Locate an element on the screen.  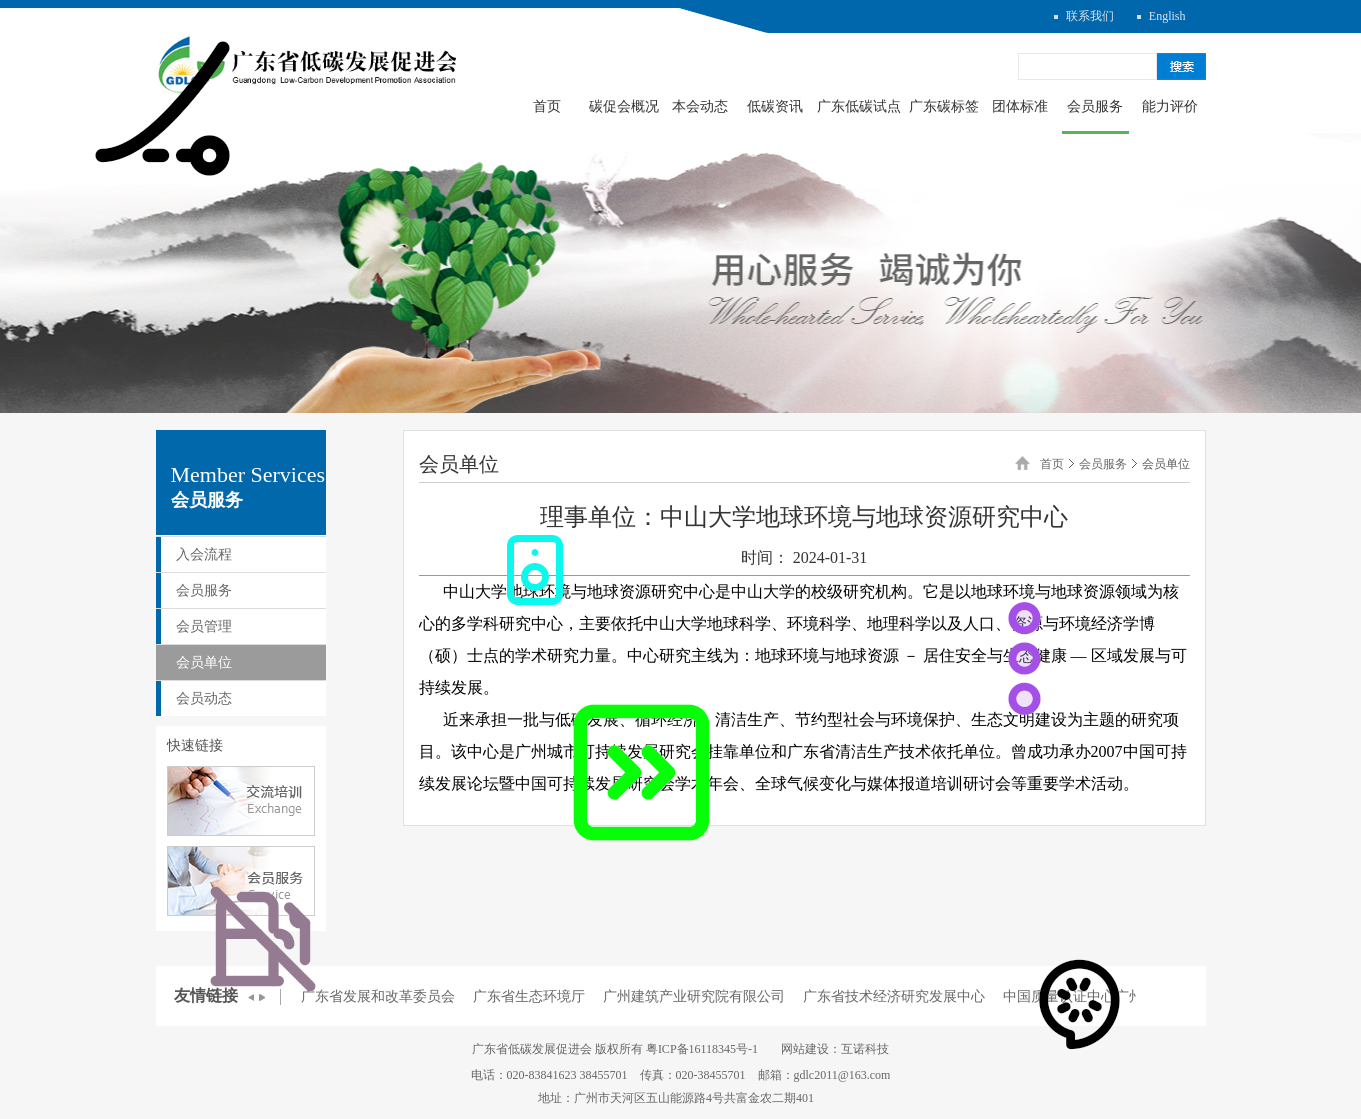
adjust speaker or audio output settings is located at coordinates (535, 570).